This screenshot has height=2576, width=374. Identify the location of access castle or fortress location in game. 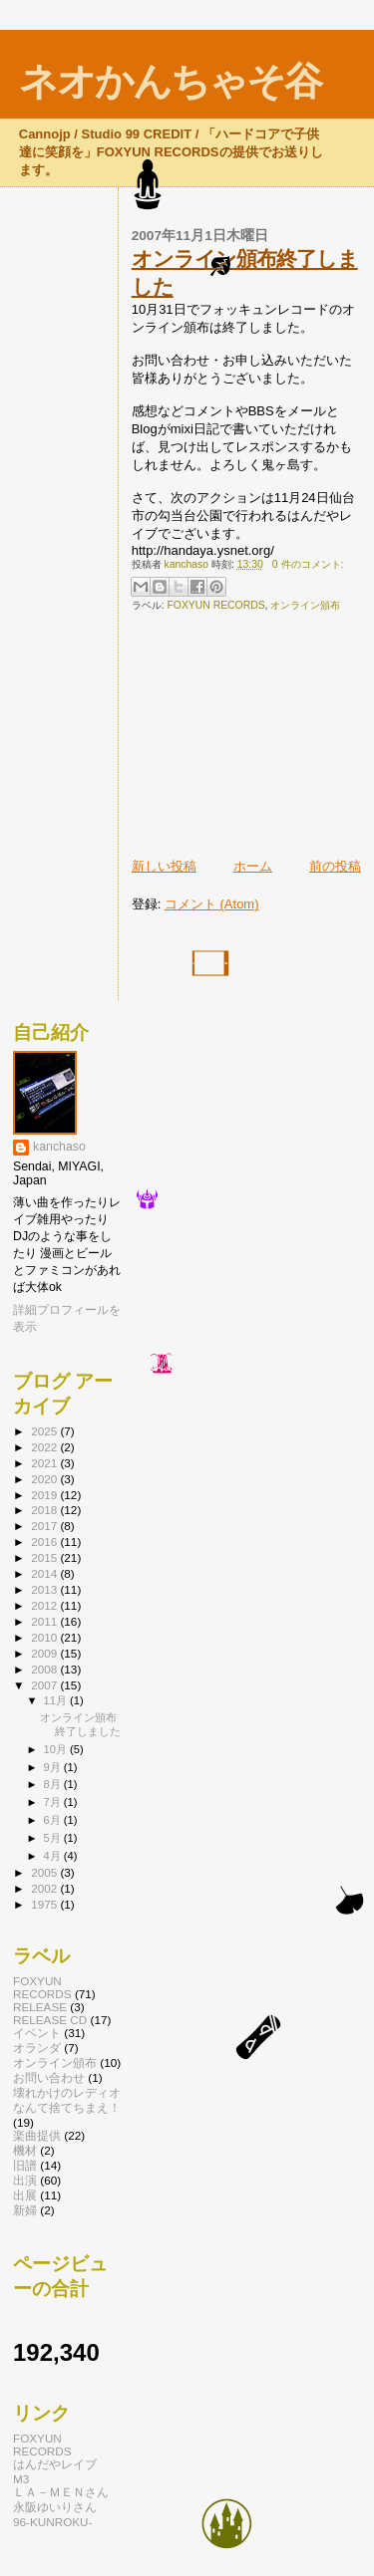
(226, 2523).